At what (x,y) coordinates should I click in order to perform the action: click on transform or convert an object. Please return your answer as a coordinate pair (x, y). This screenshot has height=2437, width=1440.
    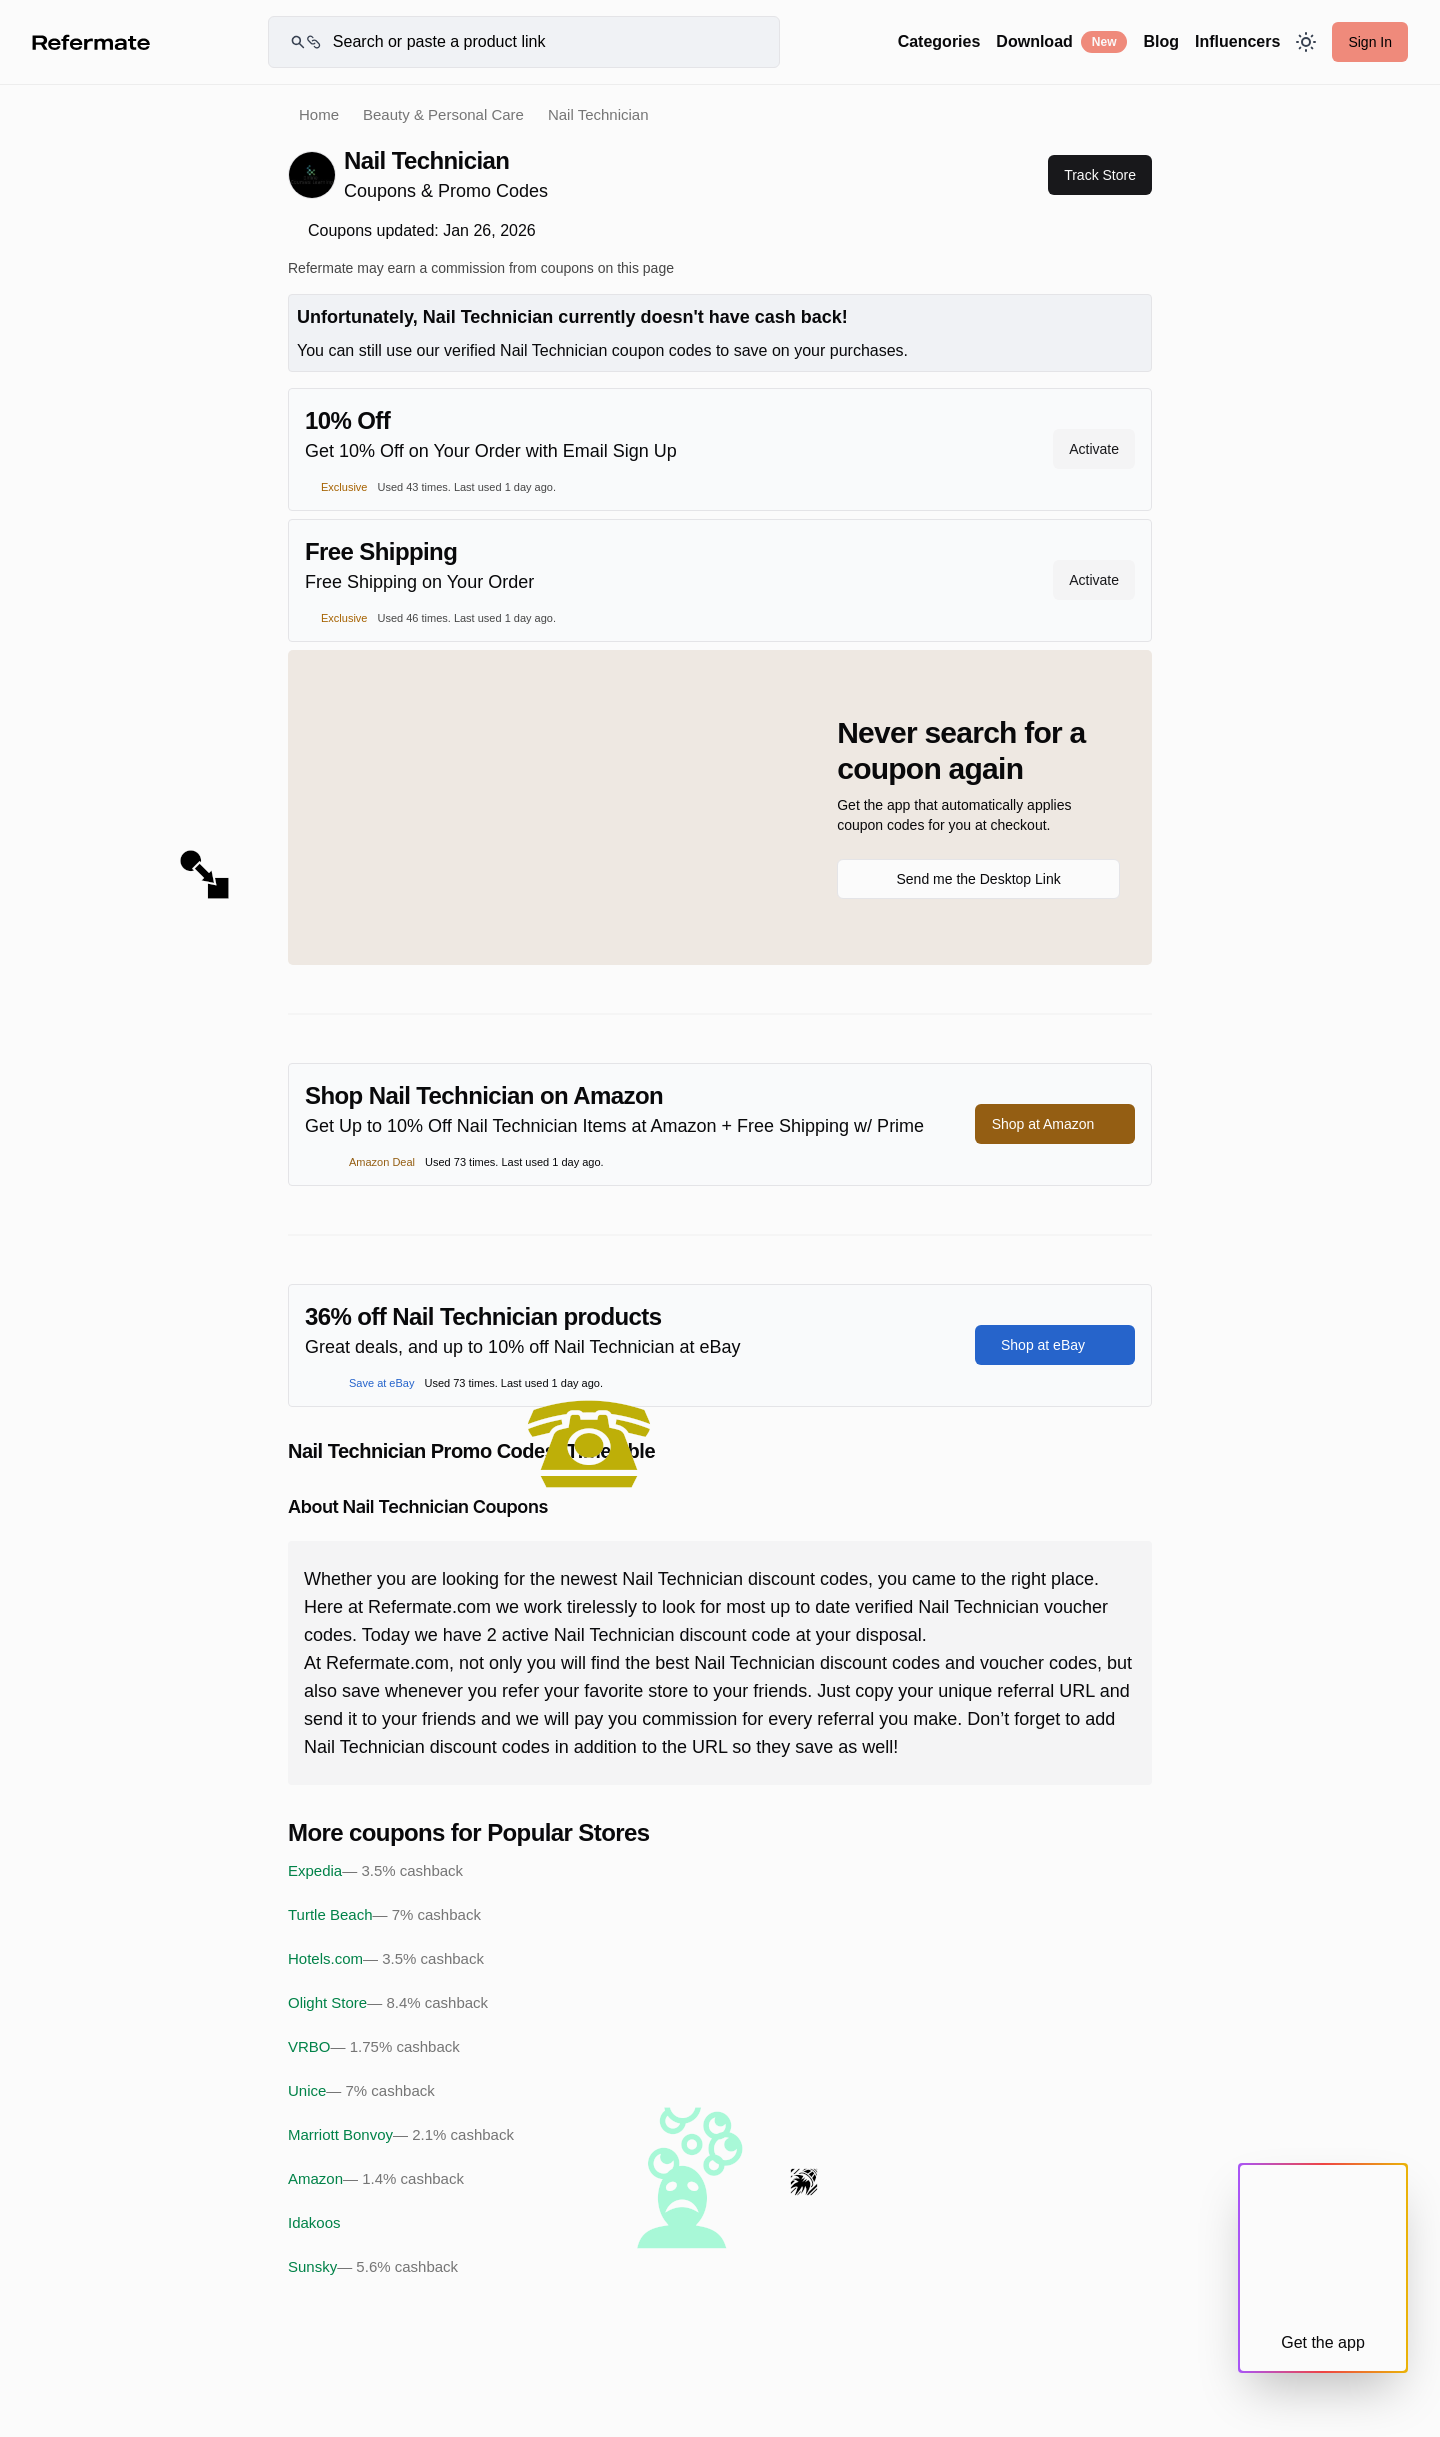
    Looking at the image, I should click on (204, 874).